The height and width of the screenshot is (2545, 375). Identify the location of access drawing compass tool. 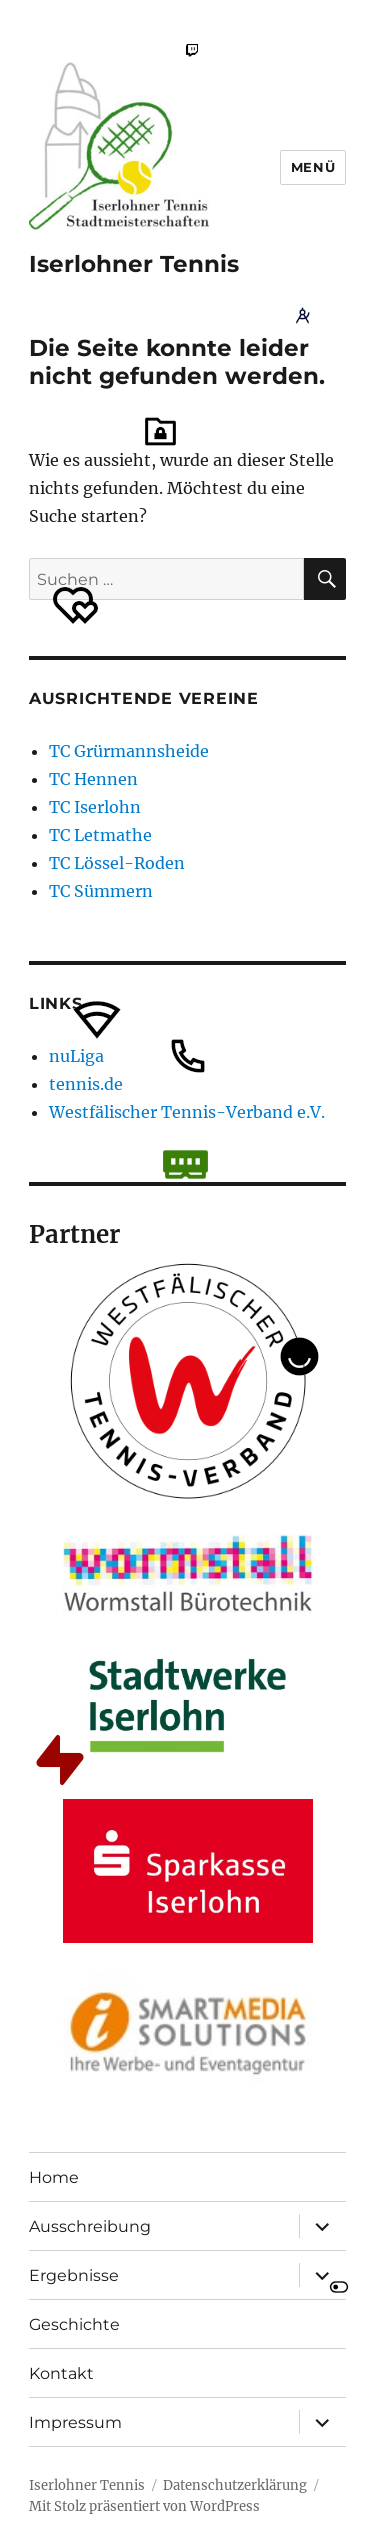
(302, 315).